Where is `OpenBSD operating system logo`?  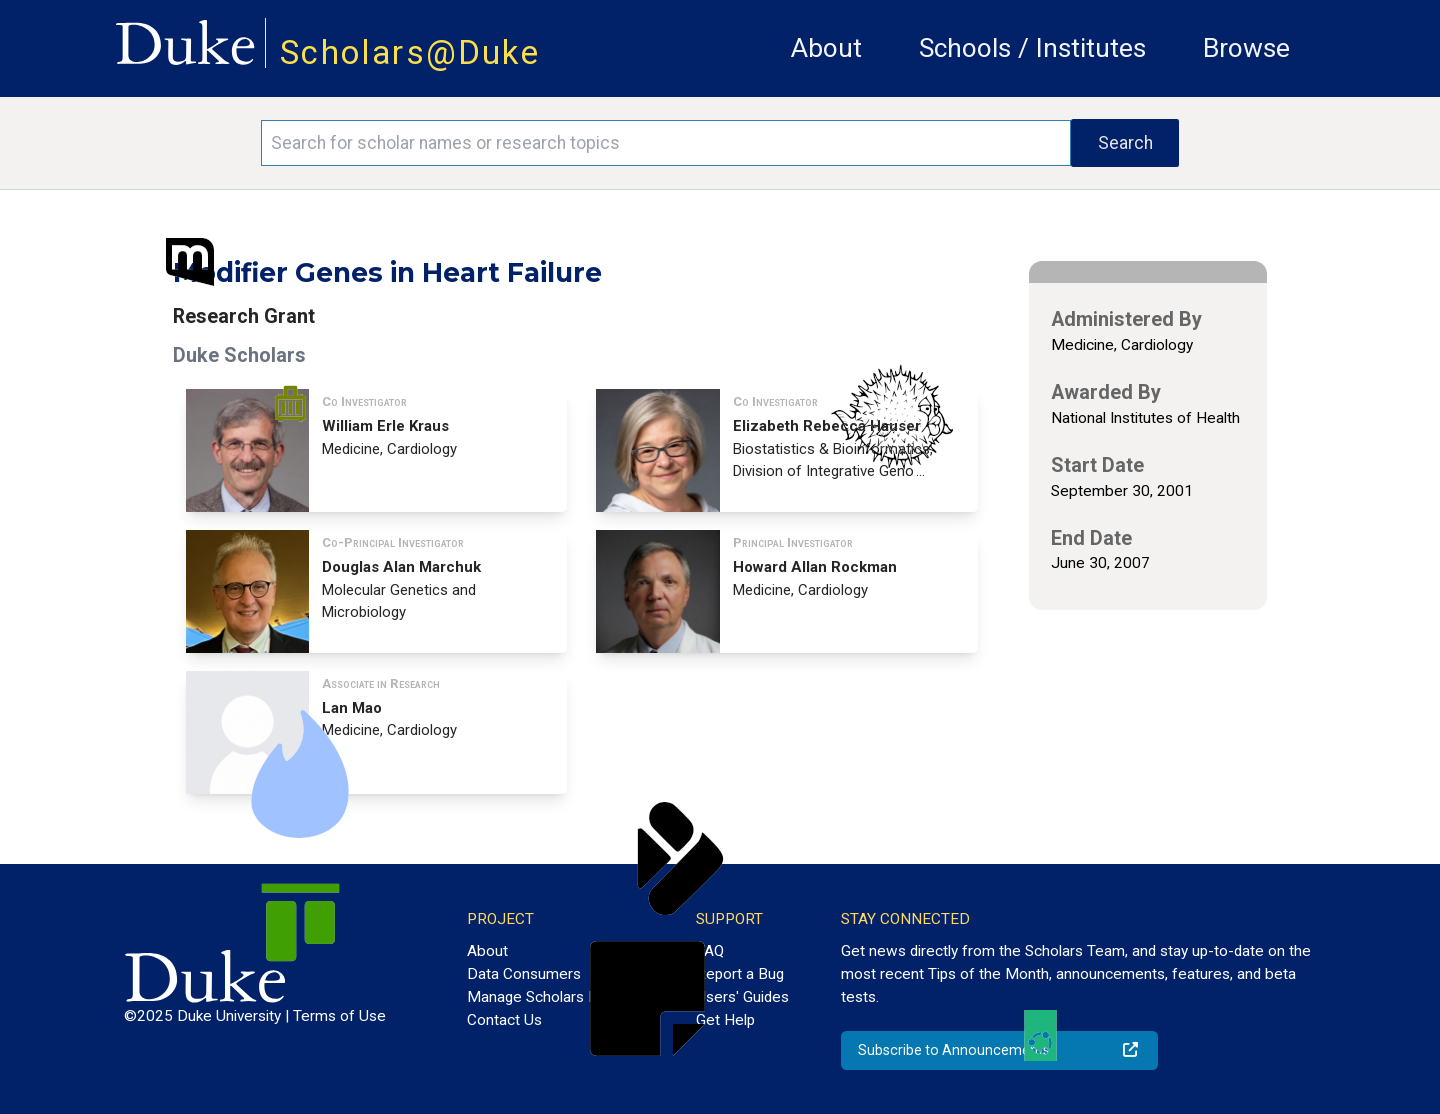
OpenBSD operating system logo is located at coordinates (892, 417).